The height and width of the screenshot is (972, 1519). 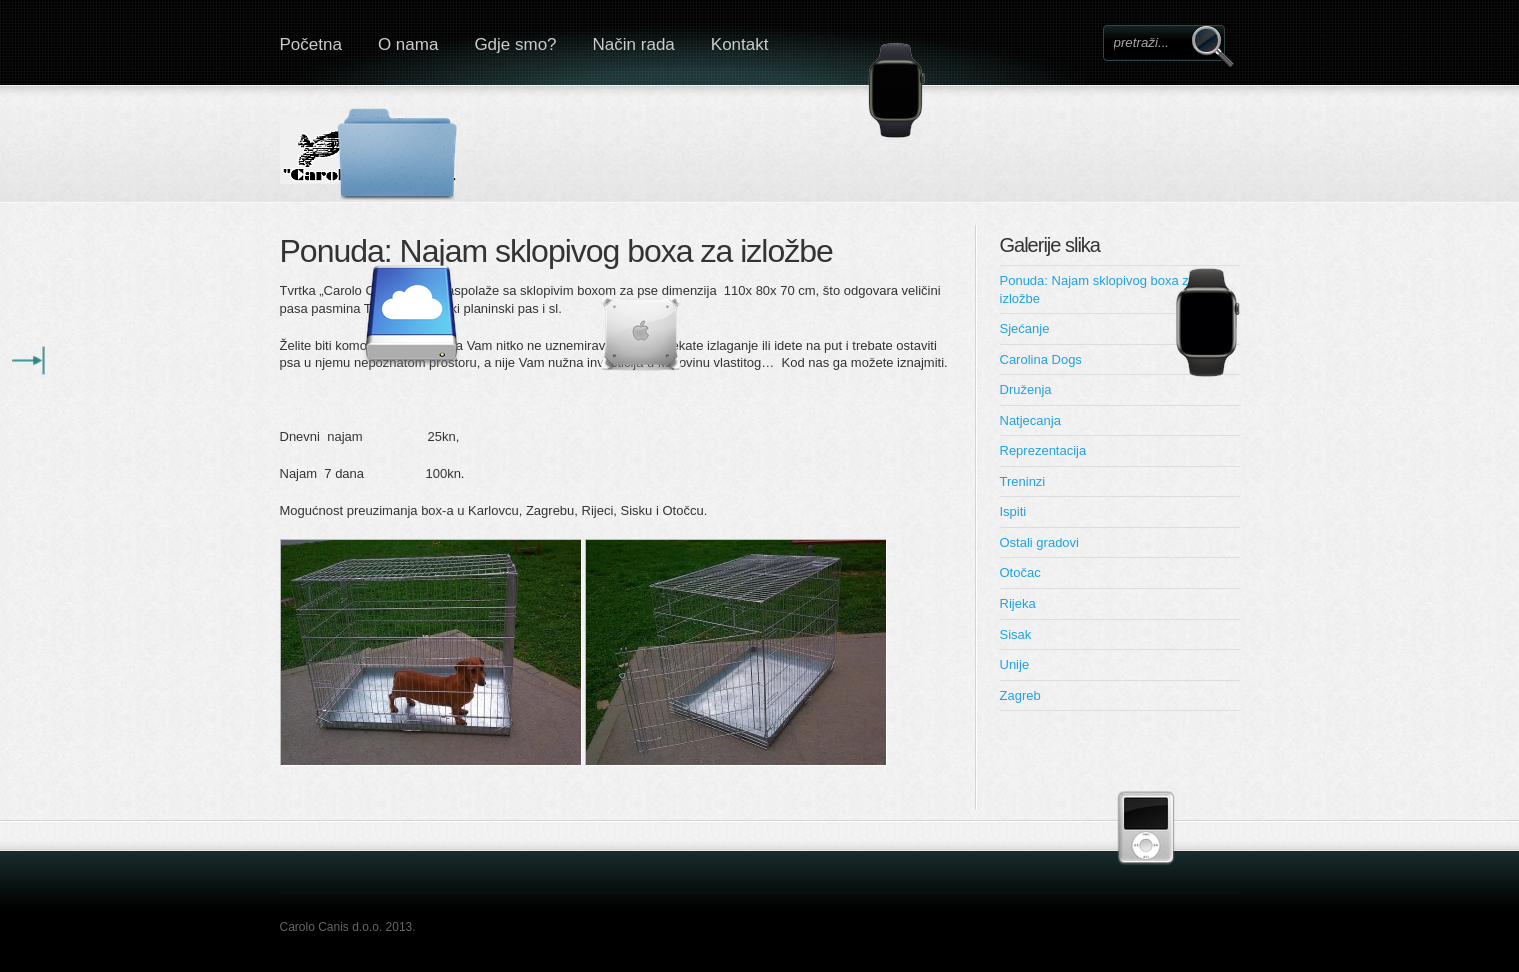 What do you see at coordinates (411, 315) in the screenshot?
I see `access iDisk cloud storage` at bounding box center [411, 315].